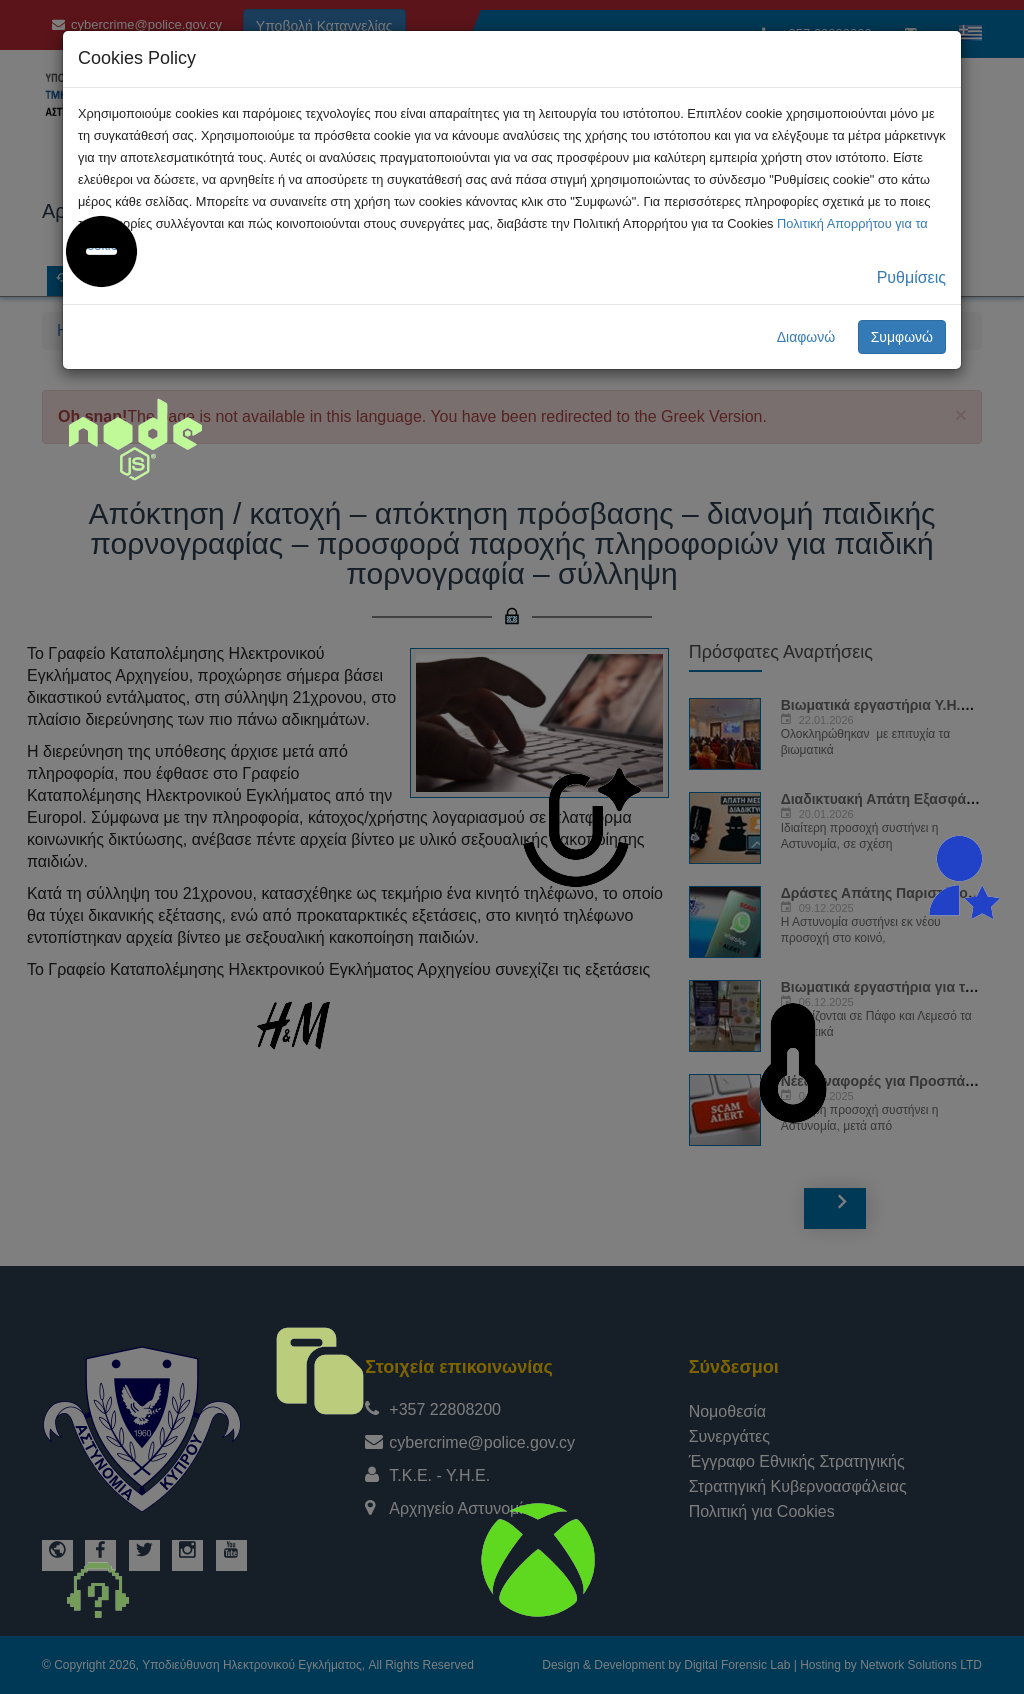 Image resolution: width=1024 pixels, height=1694 pixels. Describe the element at coordinates (576, 833) in the screenshot. I see `activate AI-powered voice input` at that location.